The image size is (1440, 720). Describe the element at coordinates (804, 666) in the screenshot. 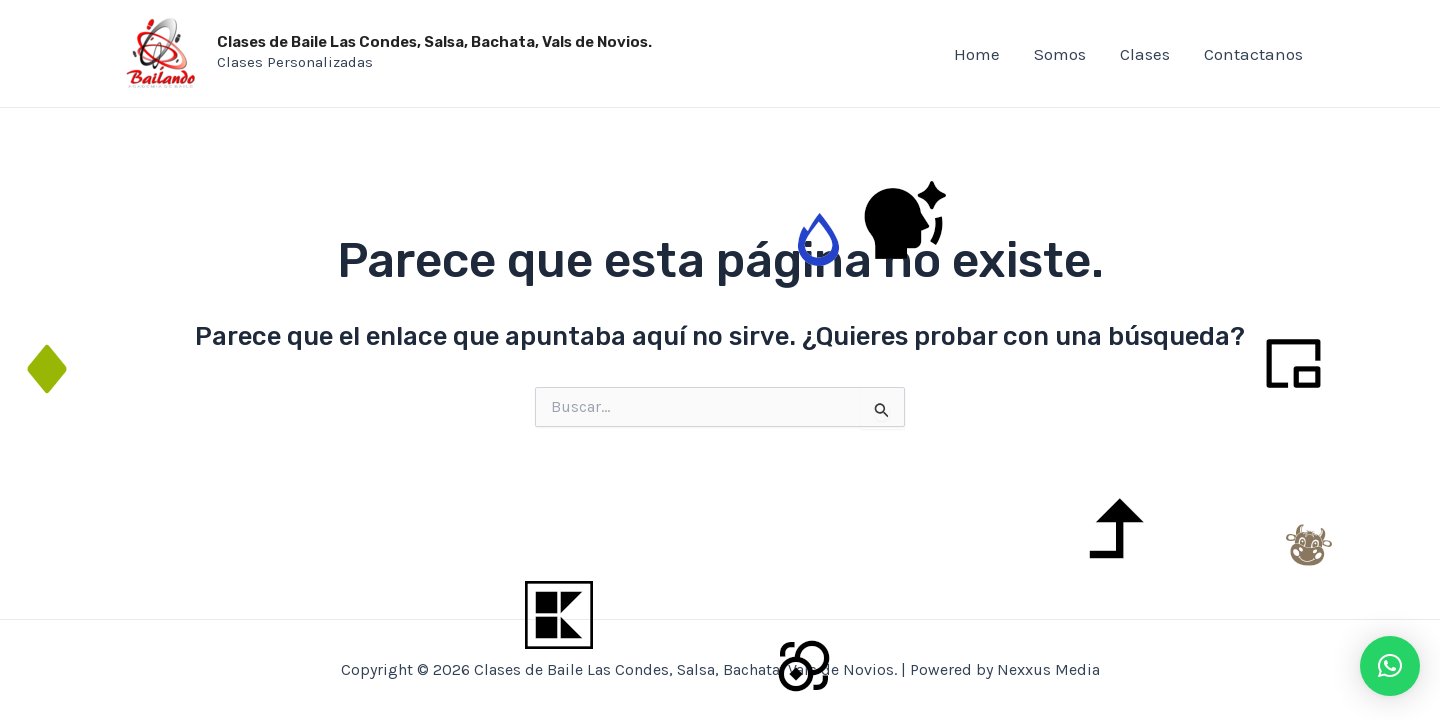

I see `swap or exchange tokens/cryptocurrency` at that location.